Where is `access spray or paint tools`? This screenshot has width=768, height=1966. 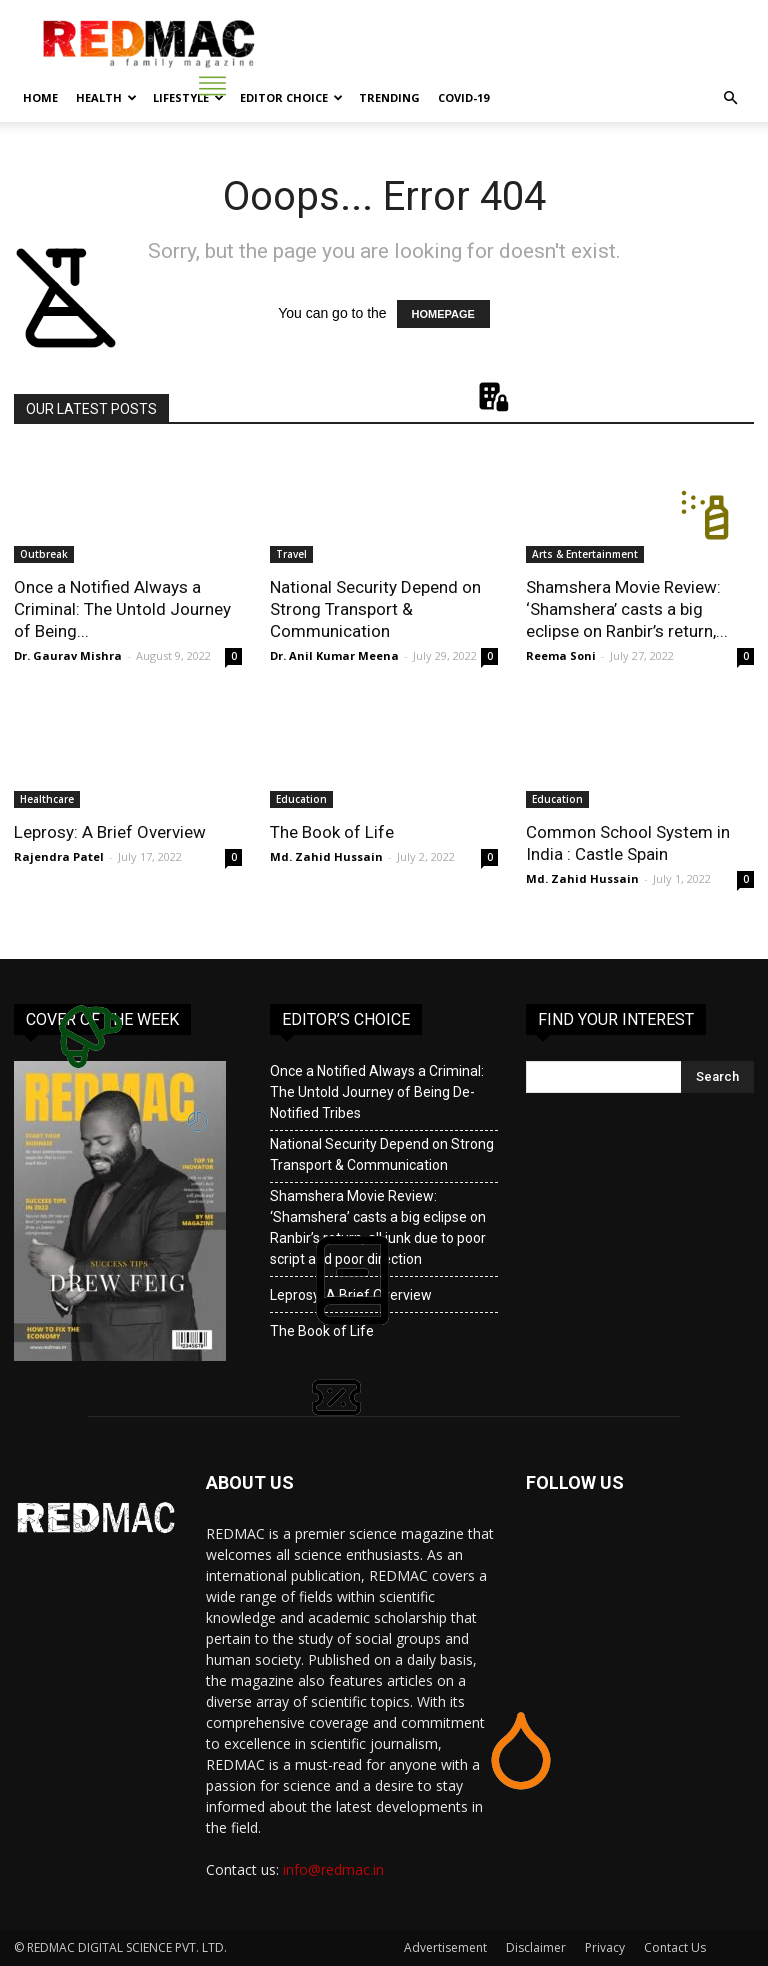 access spray or paint tools is located at coordinates (705, 514).